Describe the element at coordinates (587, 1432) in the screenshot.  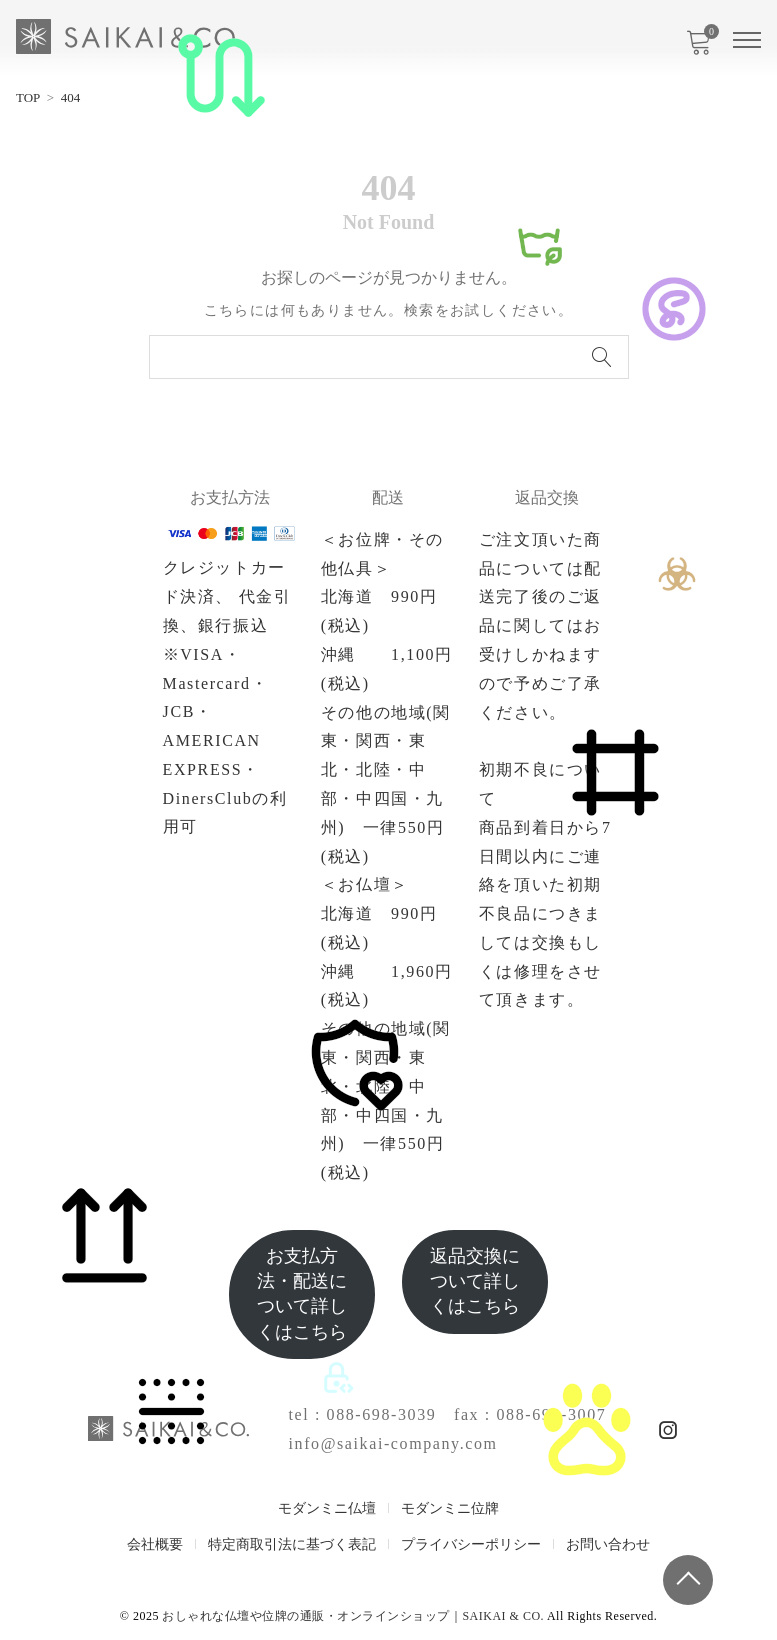
I see `open baidu search engine` at that location.